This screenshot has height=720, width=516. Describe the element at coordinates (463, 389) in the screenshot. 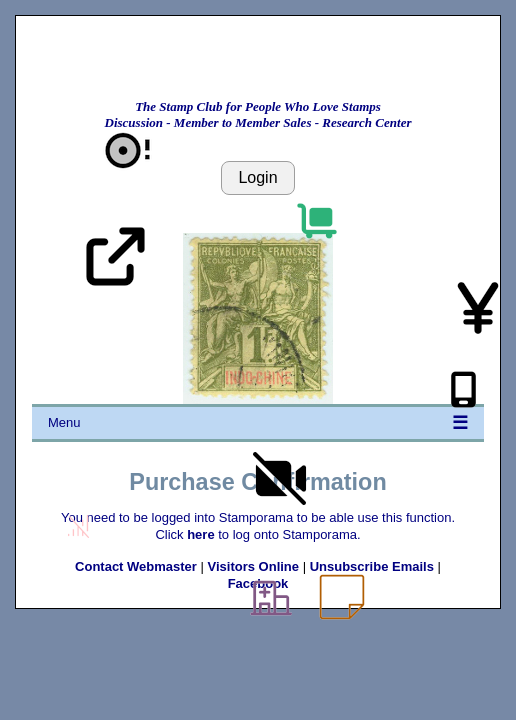

I see `view mobile device settings` at that location.